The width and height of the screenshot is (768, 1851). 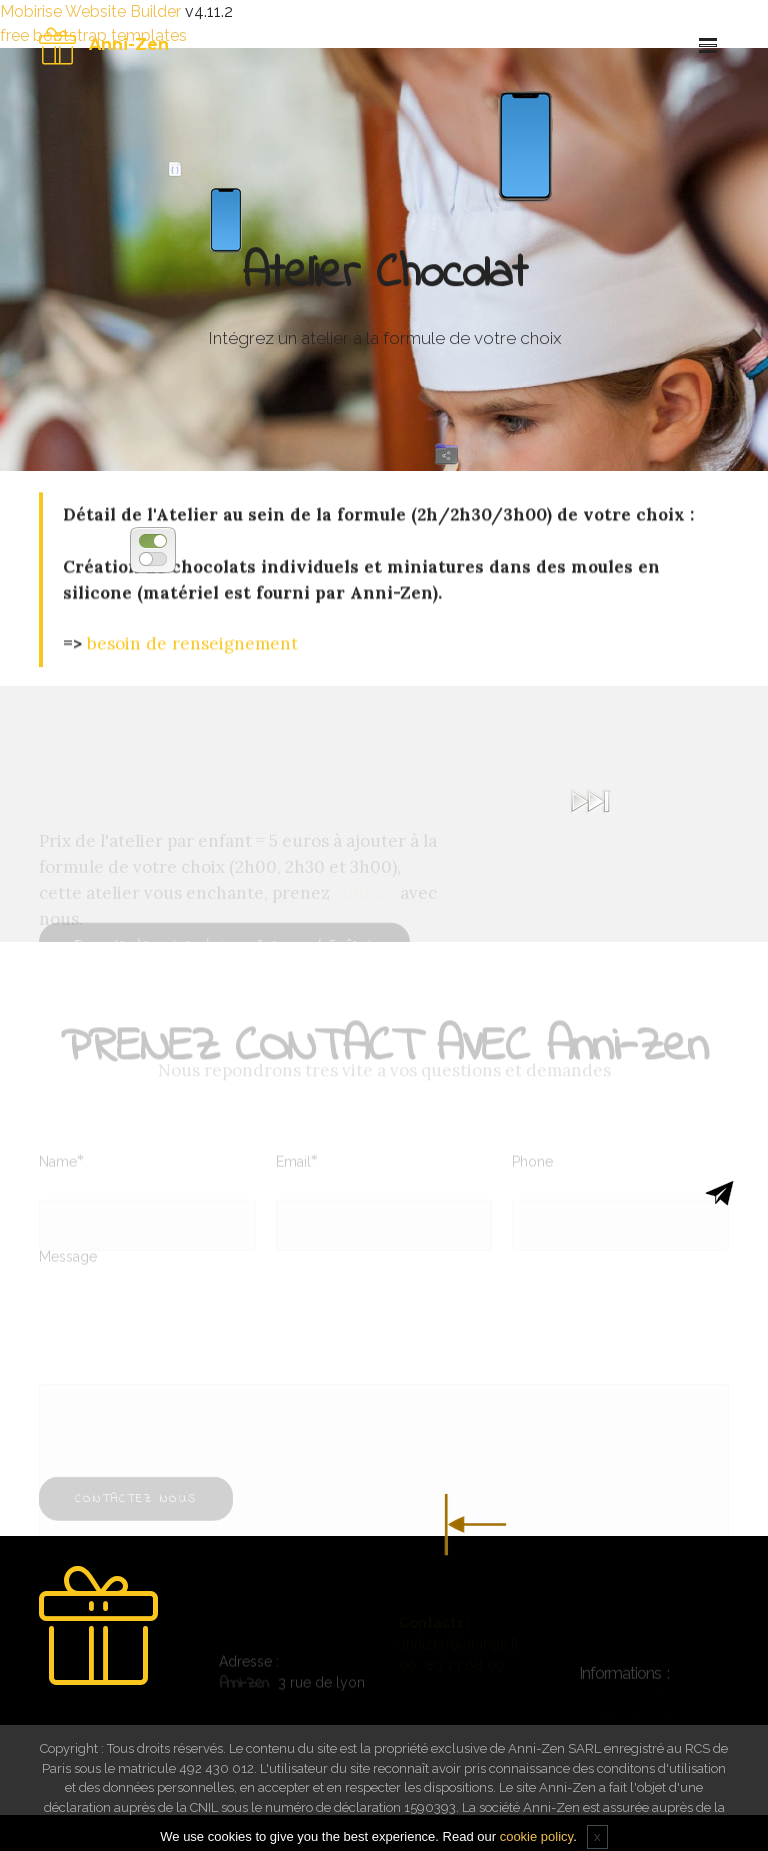 I want to click on open a CSS stylesheet file, so click(x=175, y=169).